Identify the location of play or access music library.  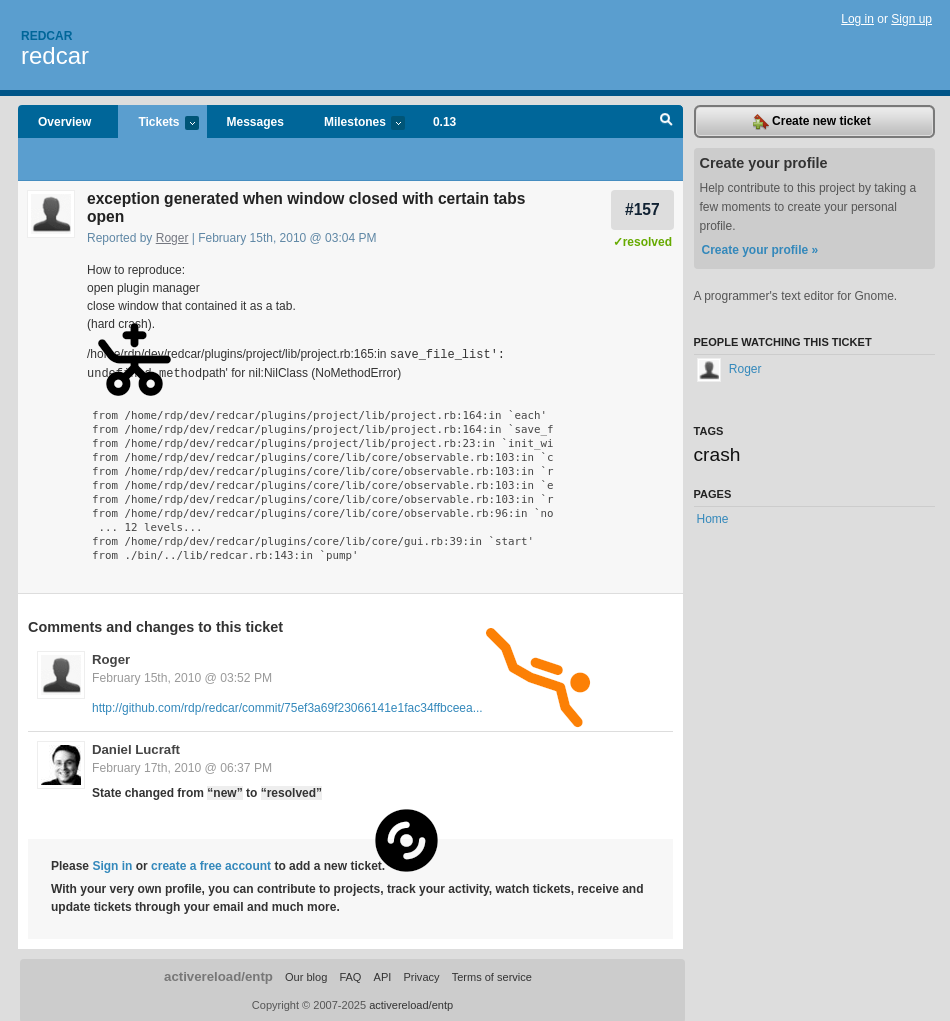
(406, 840).